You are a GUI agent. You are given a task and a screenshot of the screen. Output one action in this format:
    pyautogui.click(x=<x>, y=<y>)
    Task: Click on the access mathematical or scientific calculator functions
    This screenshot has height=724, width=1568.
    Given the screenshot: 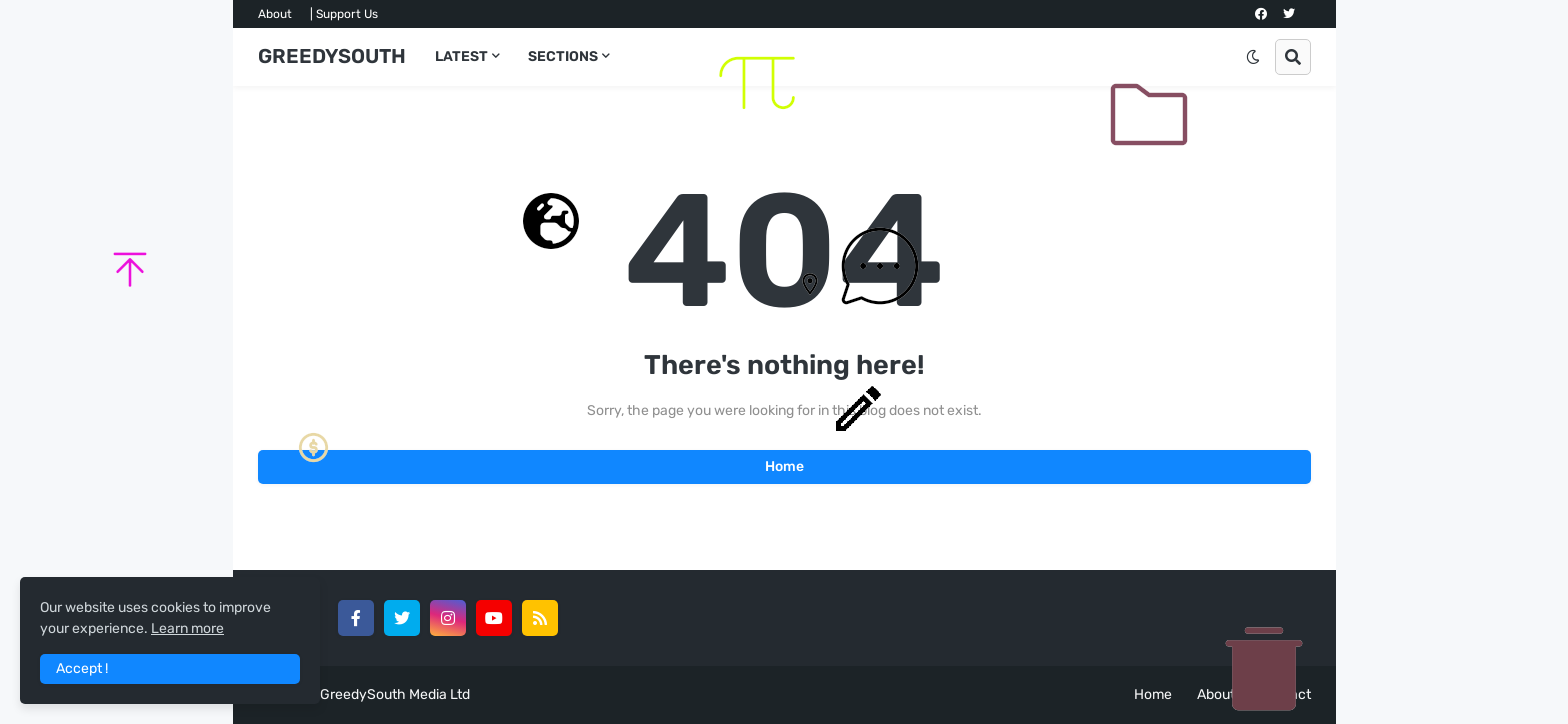 What is the action you would take?
    pyautogui.click(x=758, y=81)
    